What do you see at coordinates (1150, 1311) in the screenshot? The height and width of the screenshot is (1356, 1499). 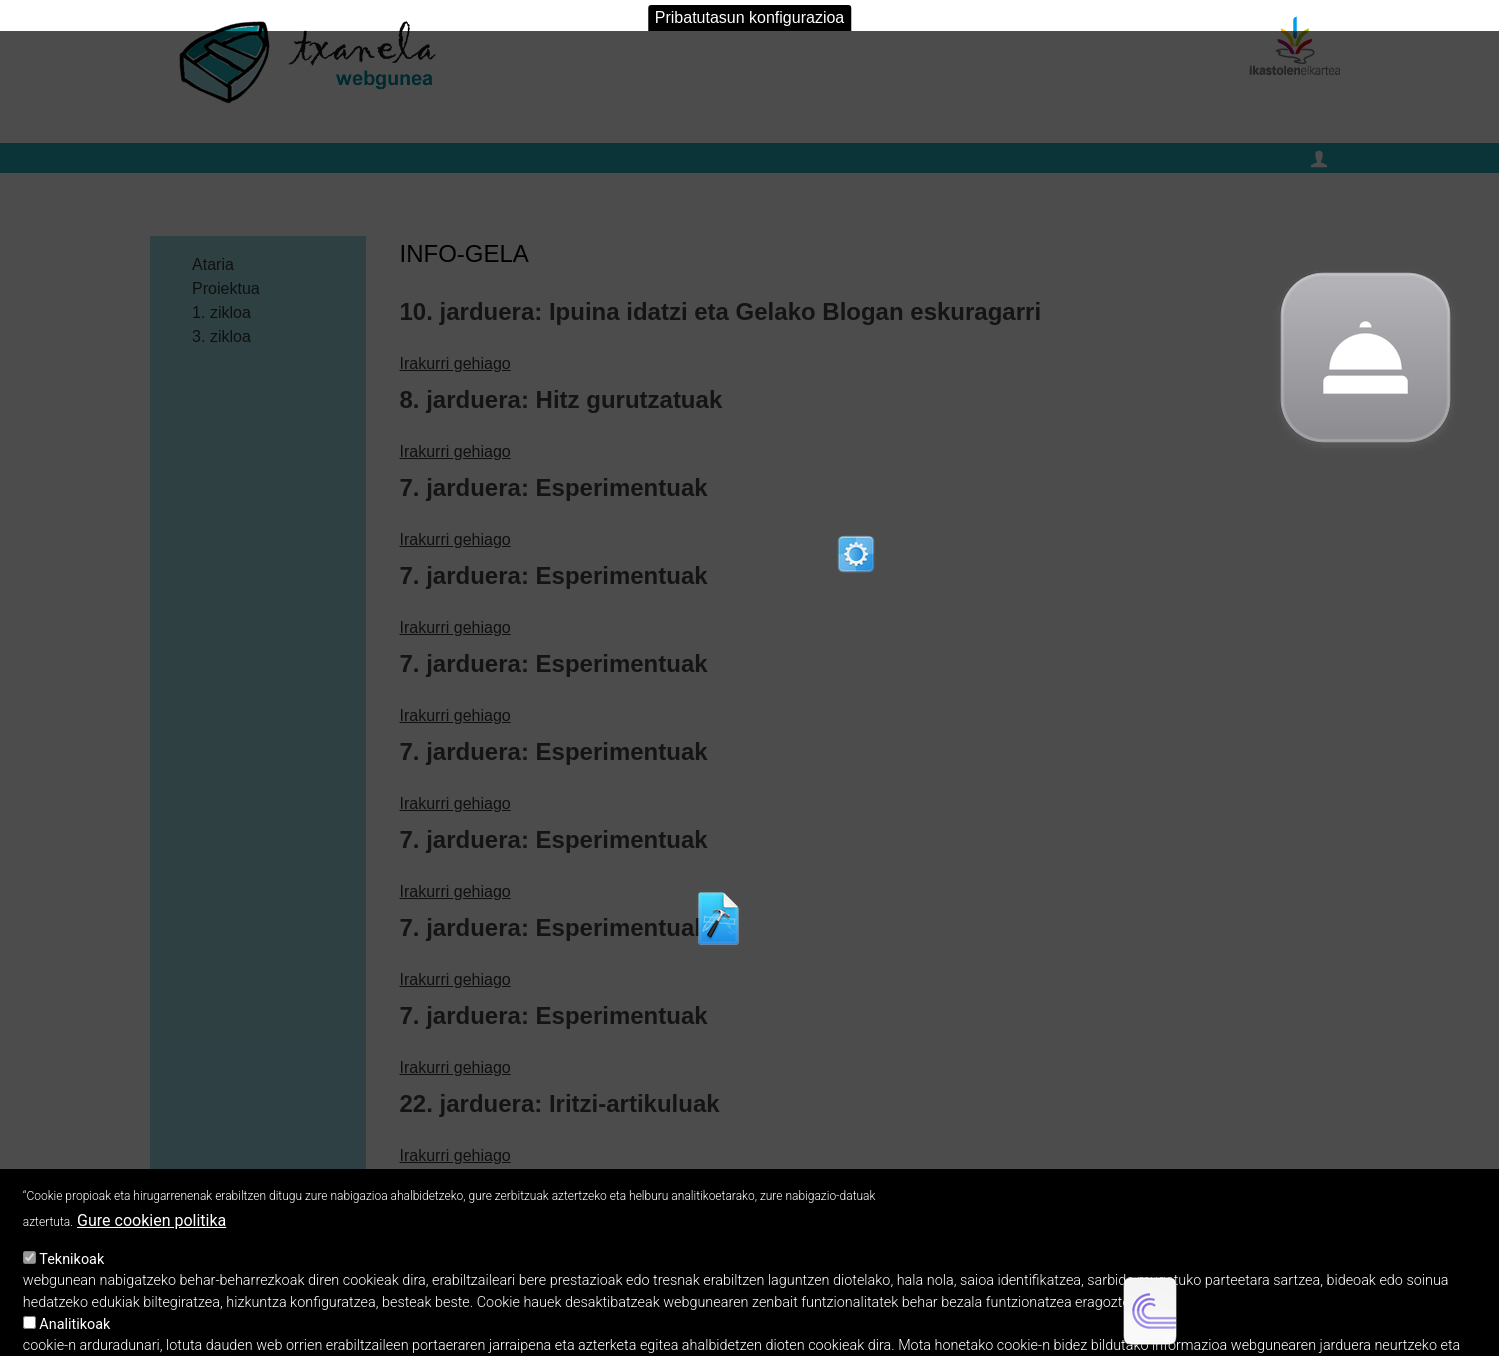 I see `a bittorrent torrent file` at bounding box center [1150, 1311].